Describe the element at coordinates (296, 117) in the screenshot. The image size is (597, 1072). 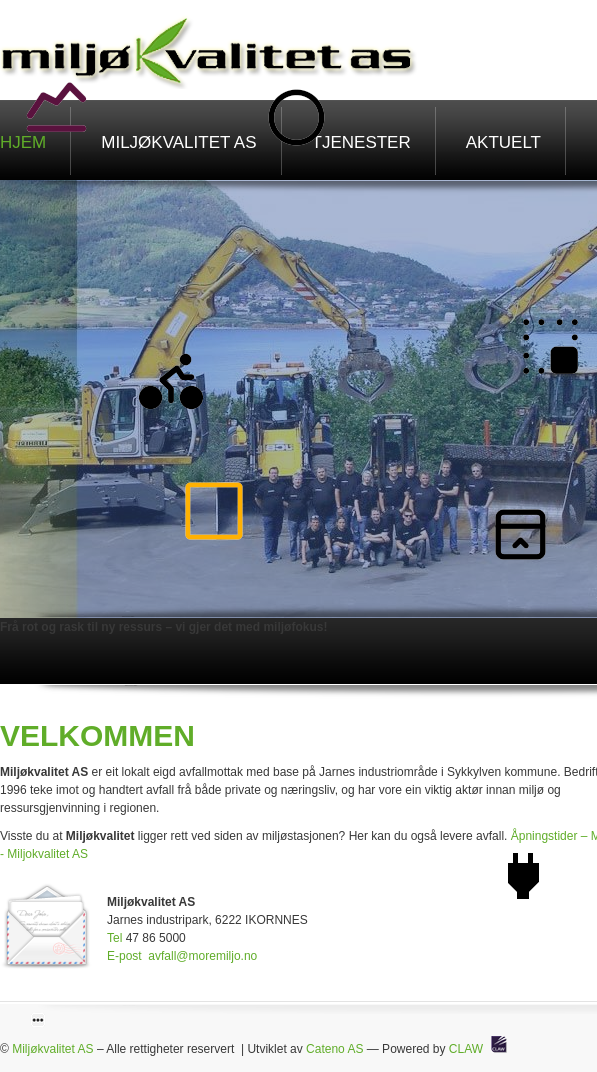
I see `unselected radio button or checkbox option` at that location.